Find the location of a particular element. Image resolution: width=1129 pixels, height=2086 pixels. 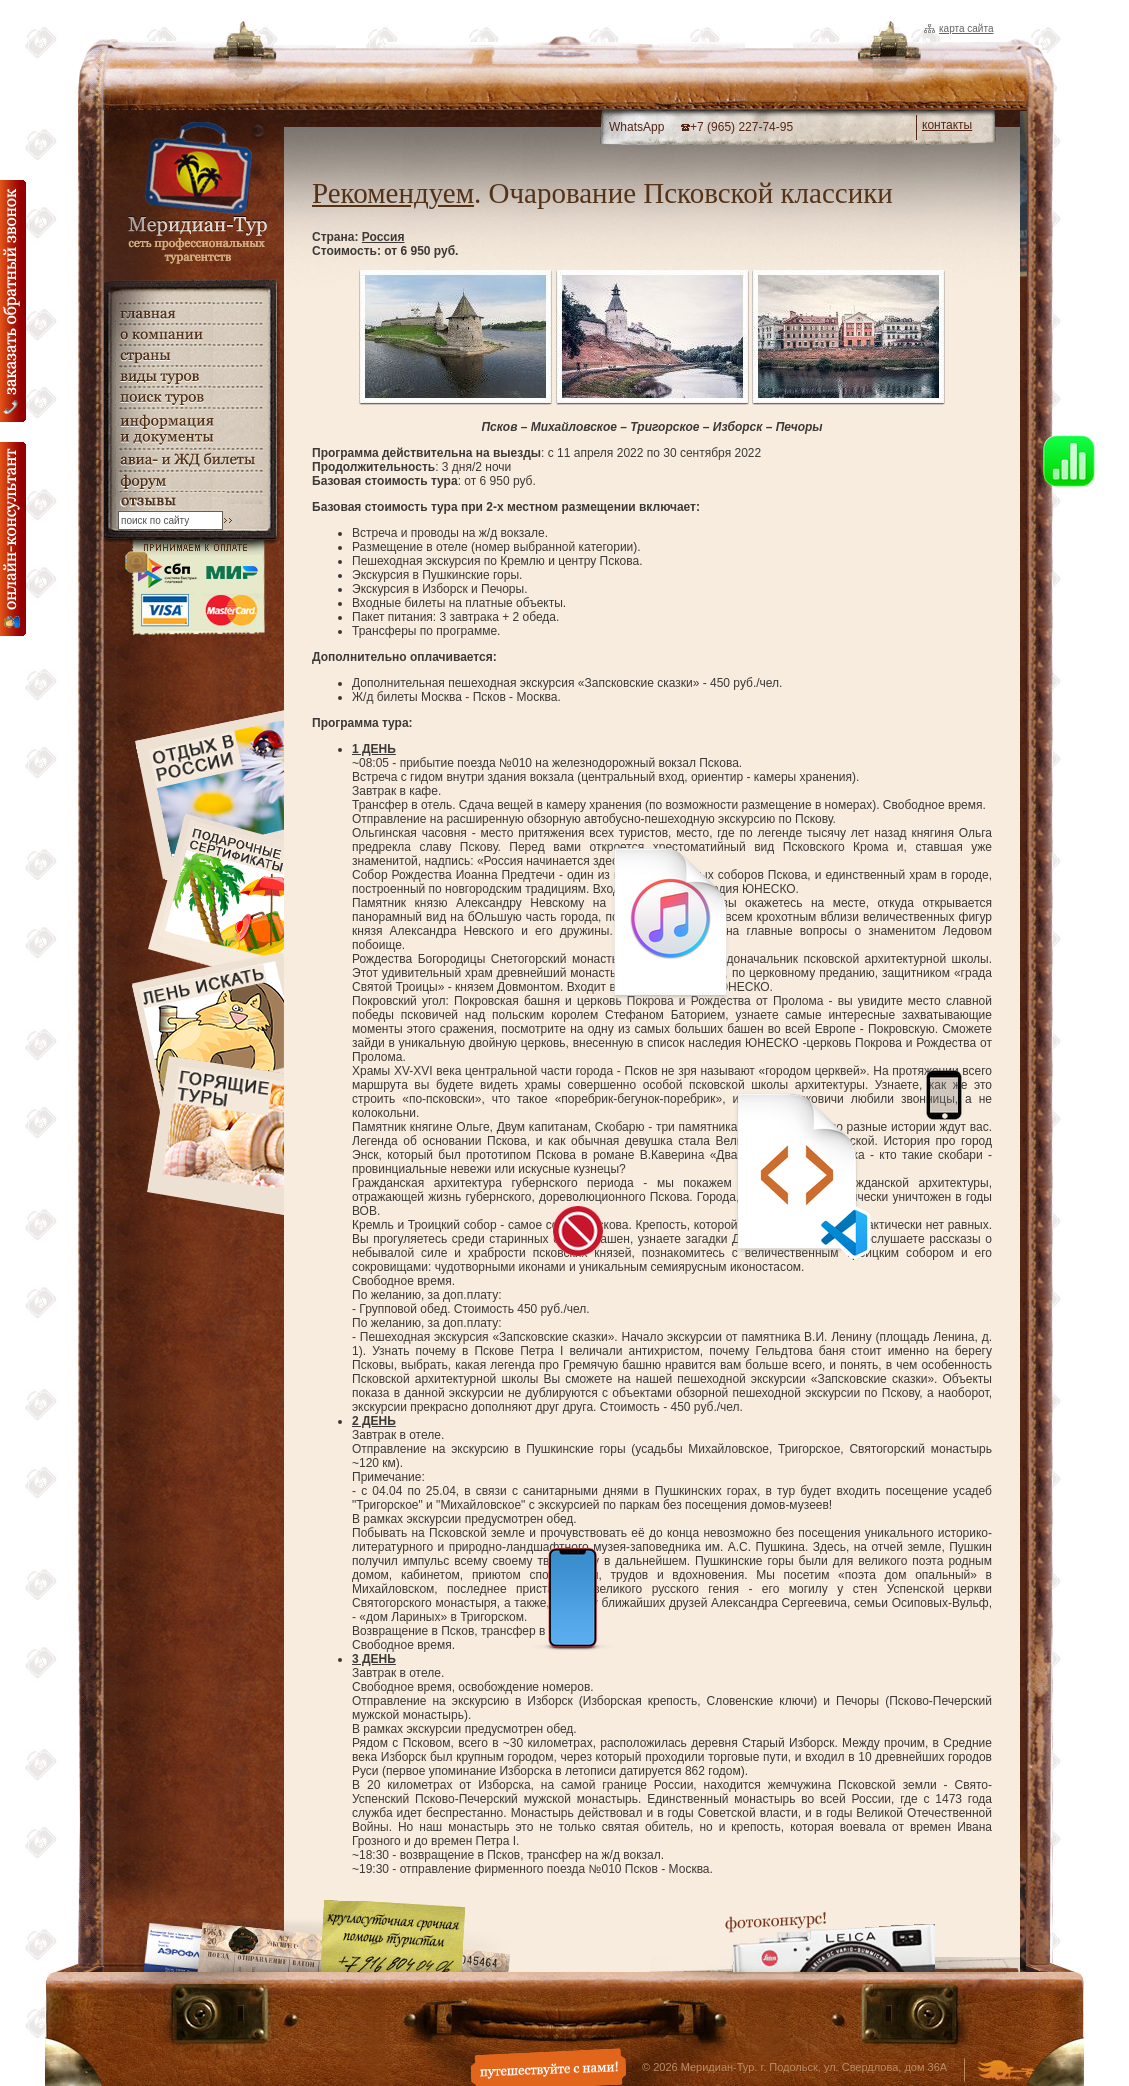

open an HTML file in Visual Studio Code is located at coordinates (797, 1175).